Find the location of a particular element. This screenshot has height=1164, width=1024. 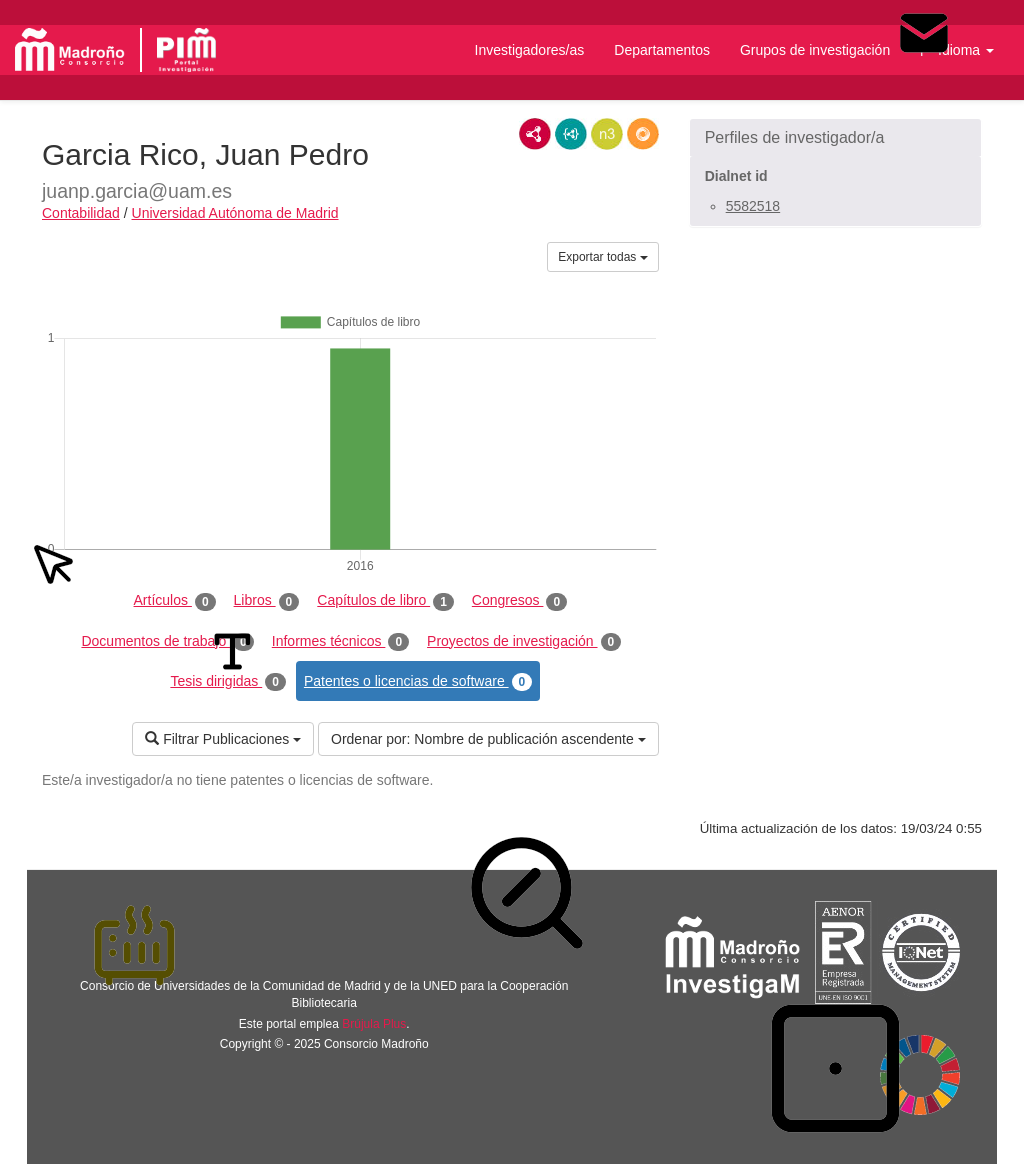

search is disabled or unavailable is located at coordinates (527, 893).